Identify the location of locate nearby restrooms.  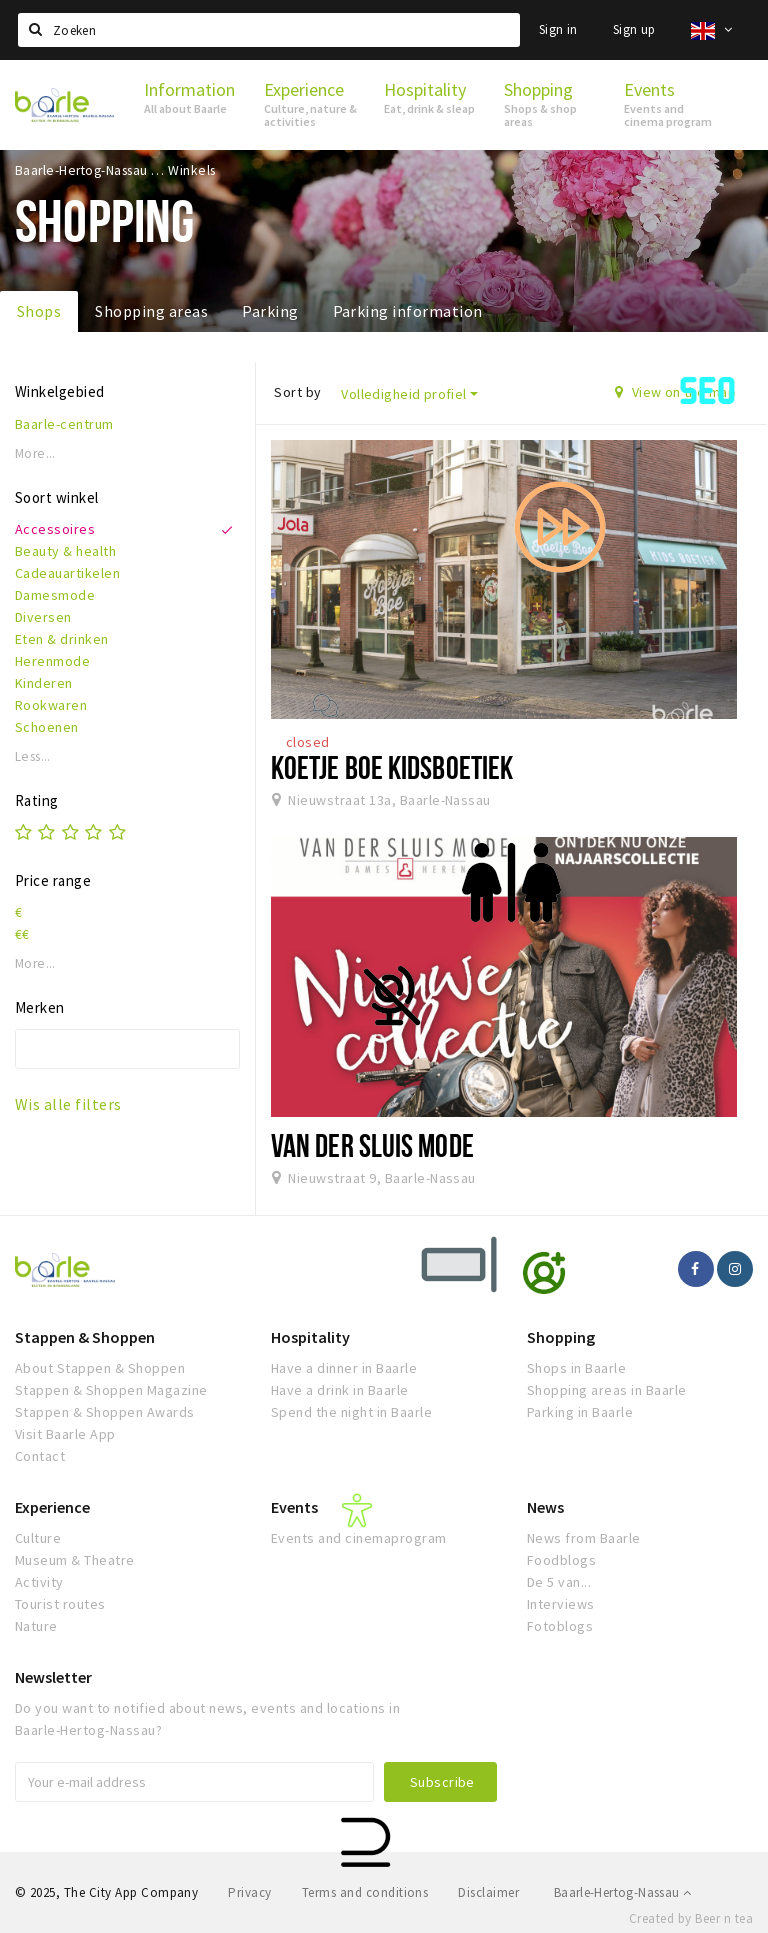
(511, 882).